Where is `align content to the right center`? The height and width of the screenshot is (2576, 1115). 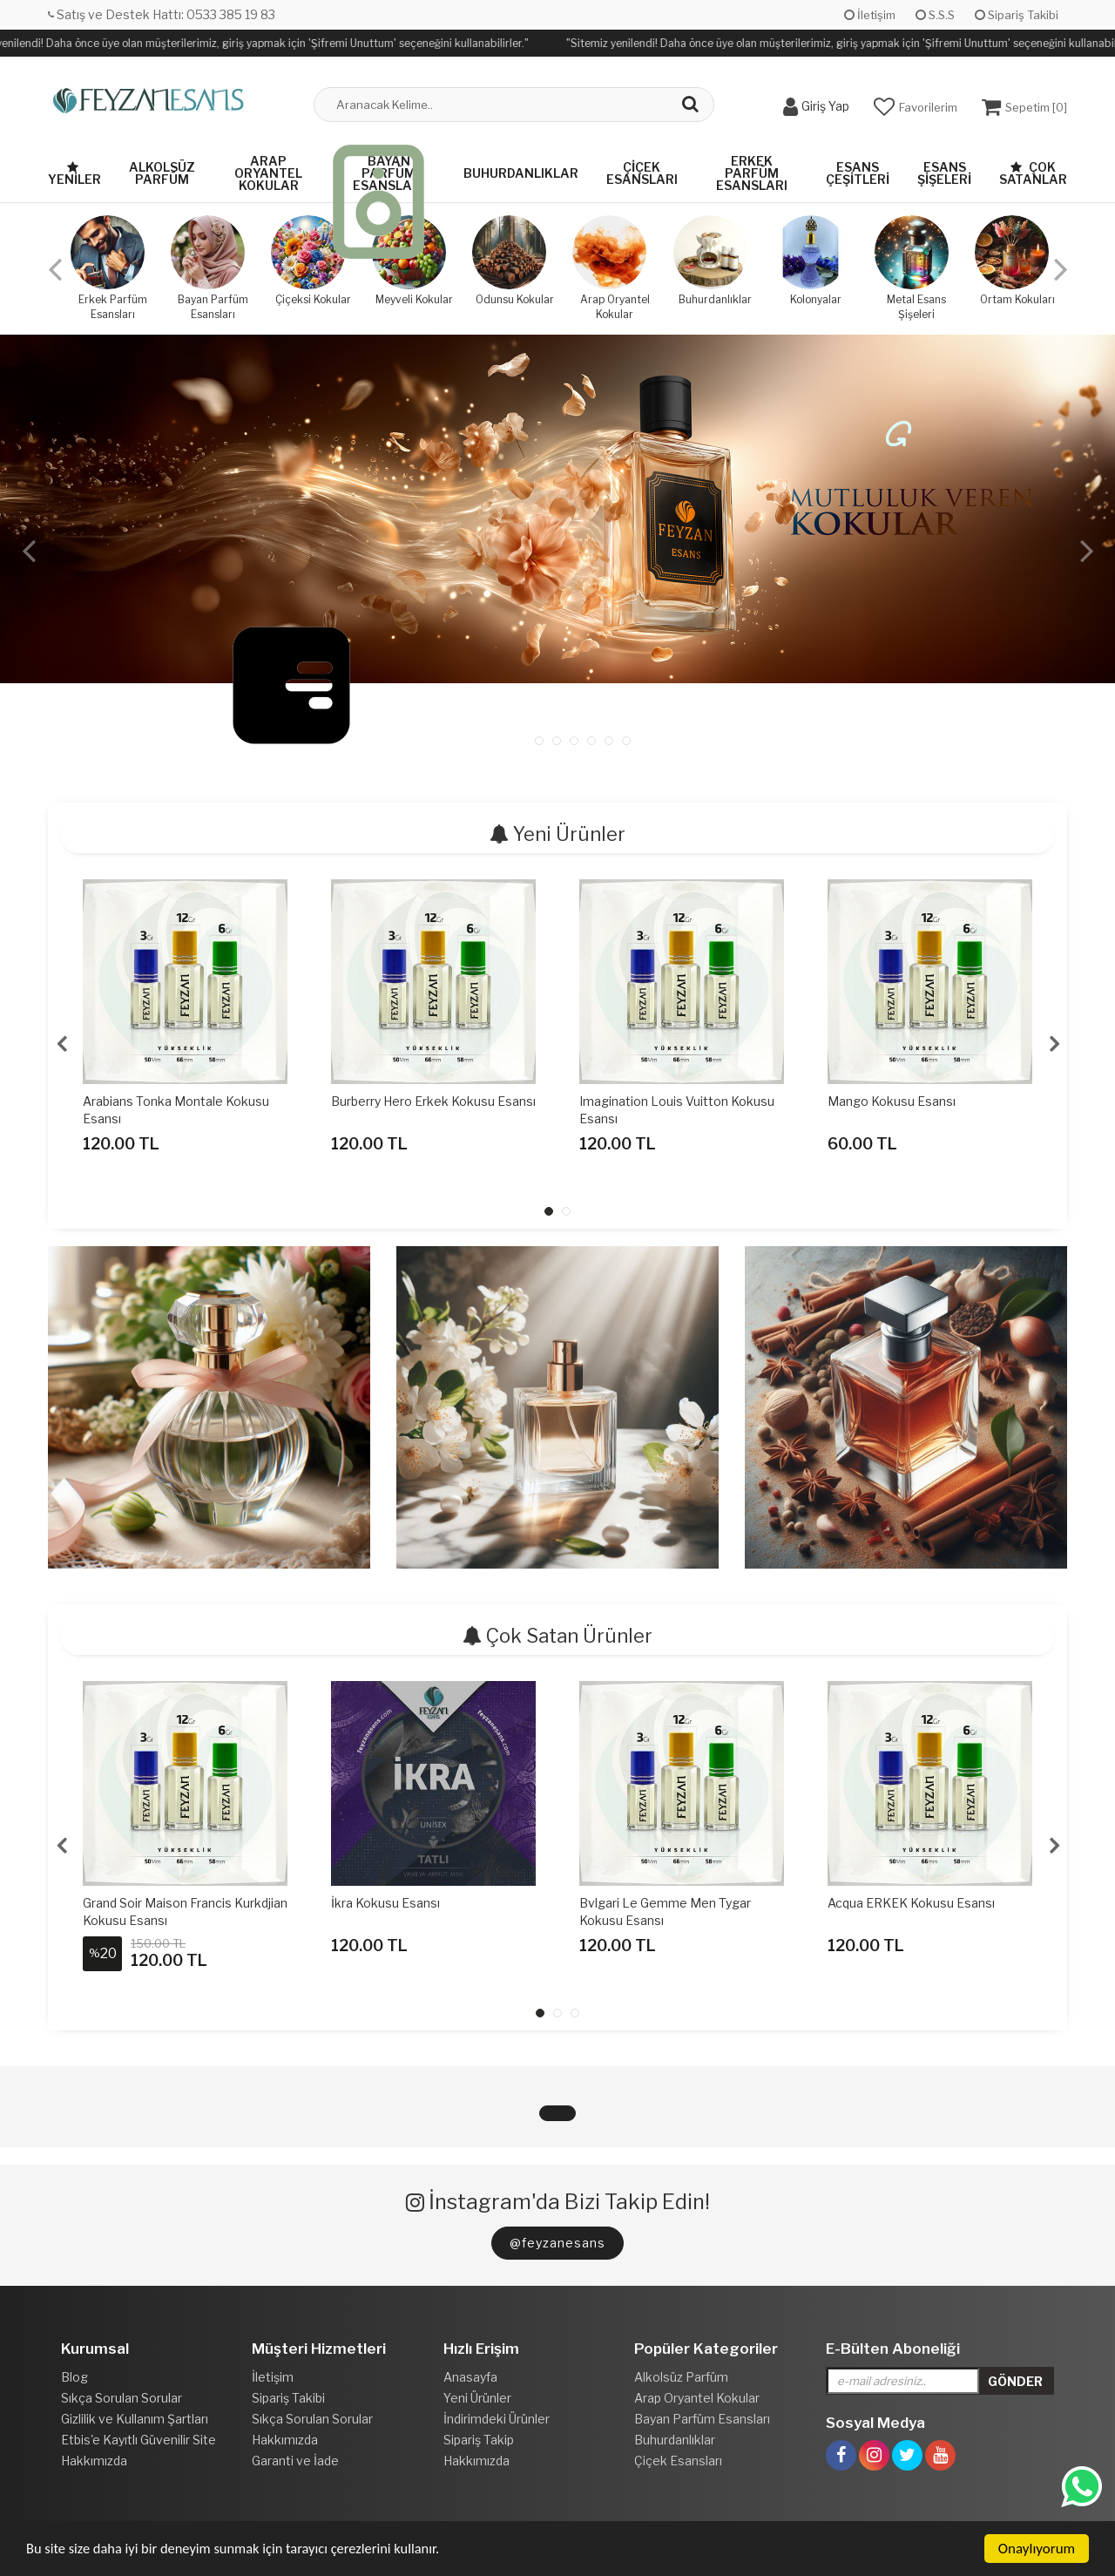
align content to the right center is located at coordinates (291, 685).